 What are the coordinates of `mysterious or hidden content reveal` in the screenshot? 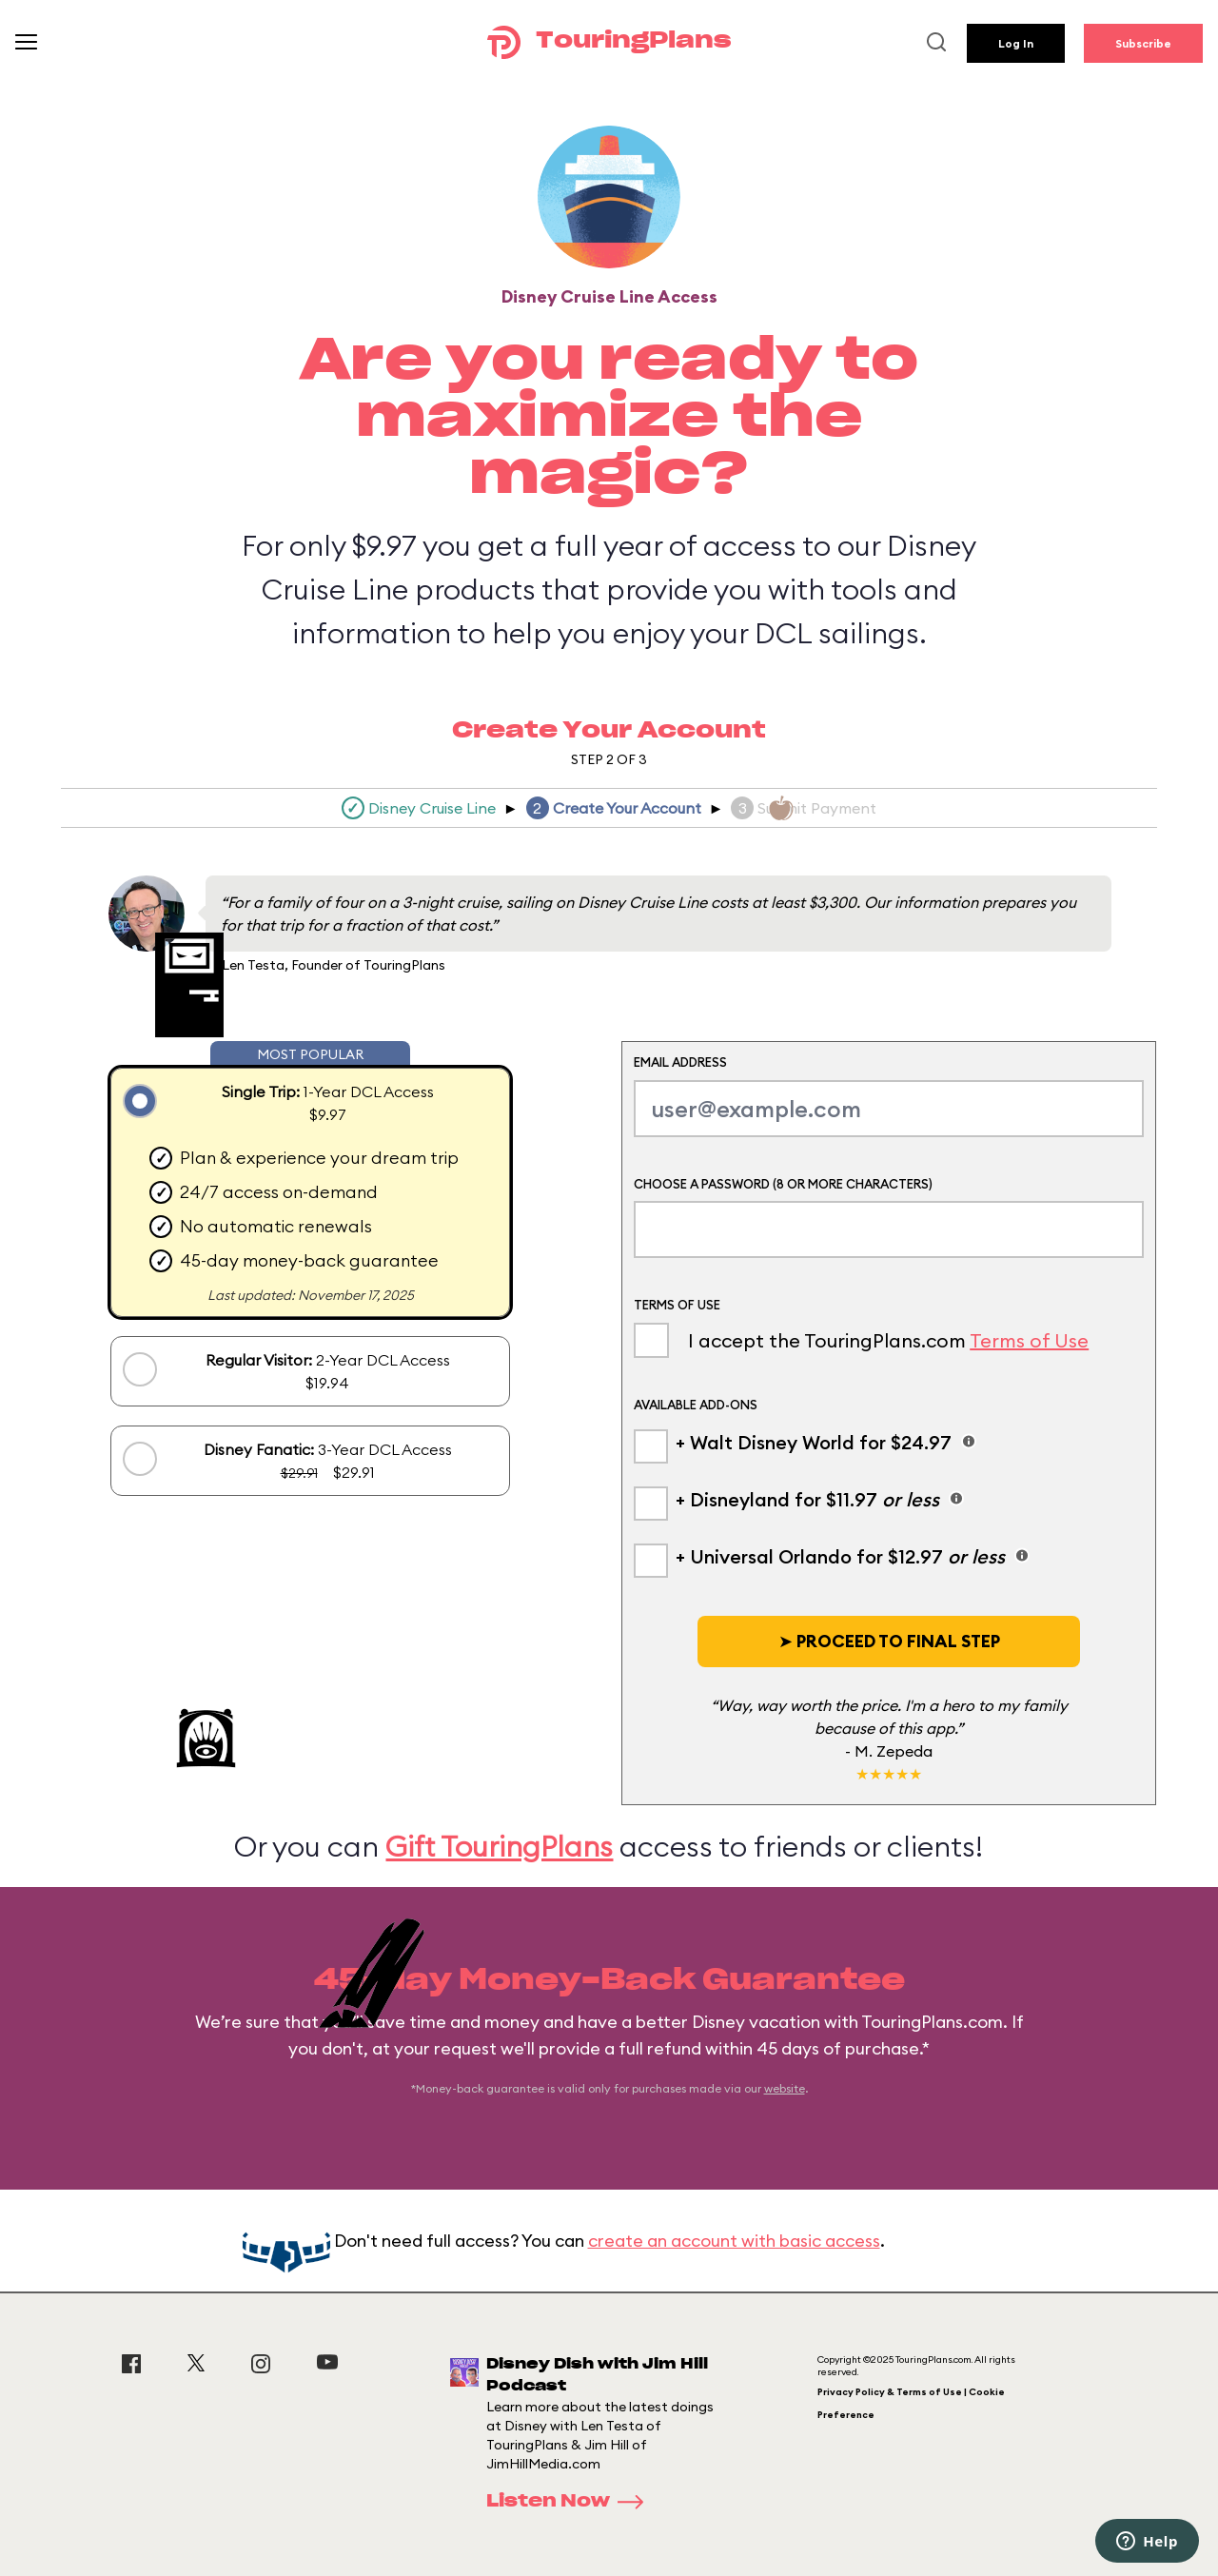 It's located at (206, 1738).